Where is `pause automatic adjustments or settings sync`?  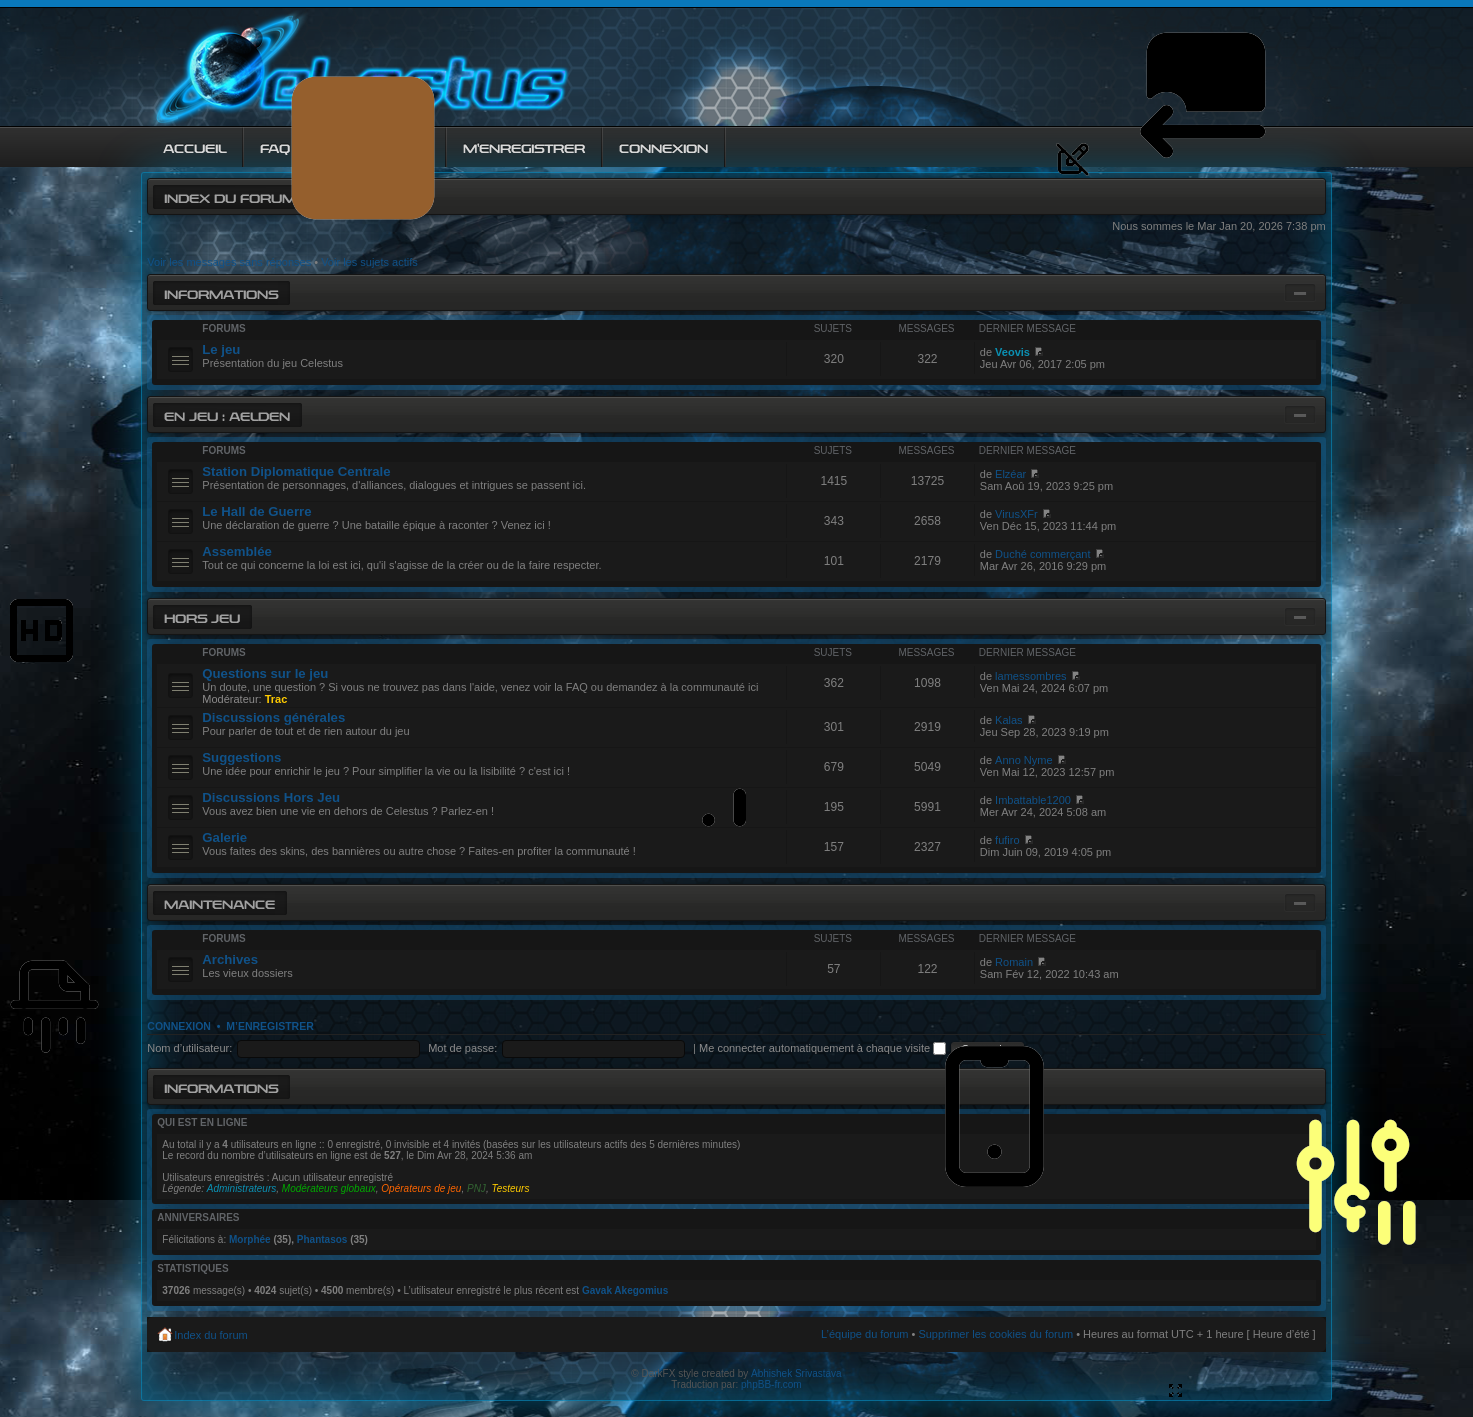 pause automatic adjustments or settings sync is located at coordinates (1353, 1176).